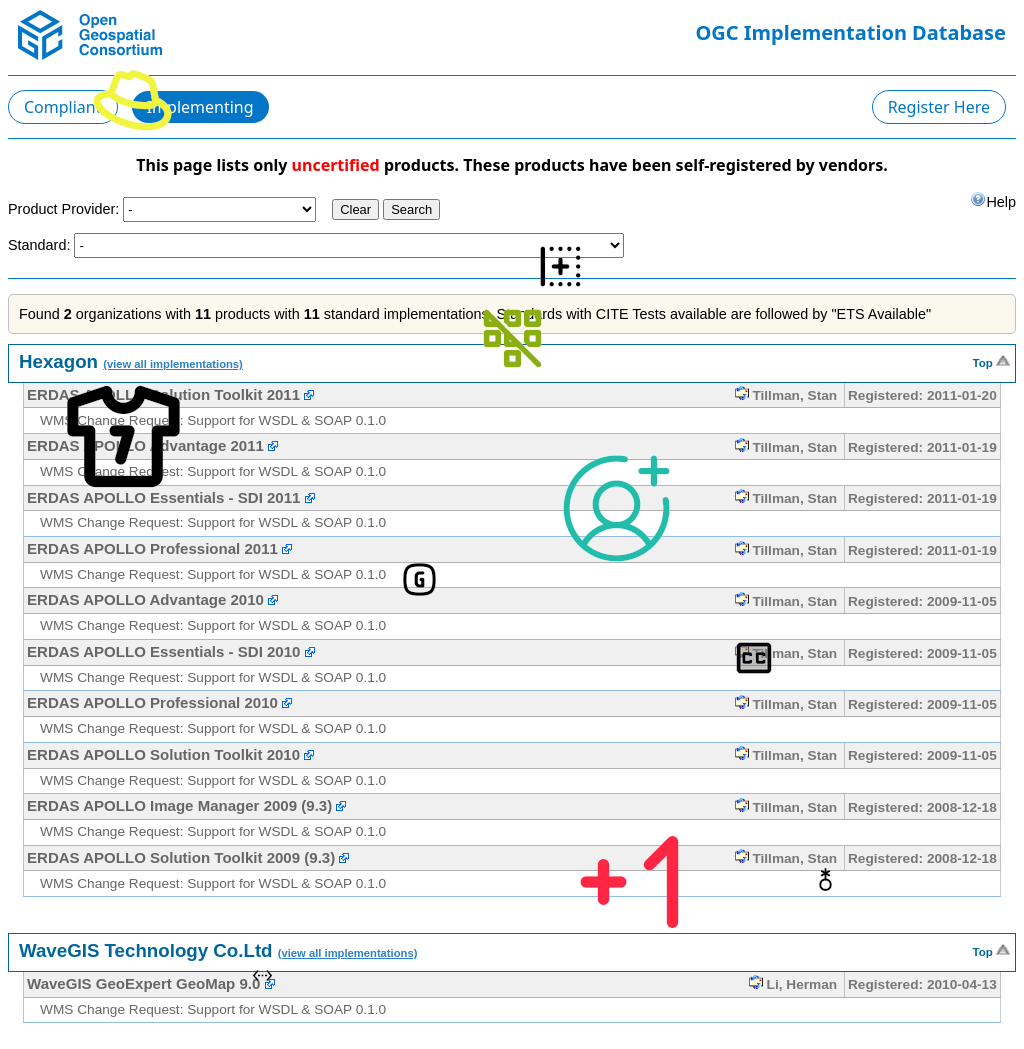 This screenshot has width=1024, height=1049. What do you see at coordinates (754, 658) in the screenshot?
I see `enable closed captions for video content` at bounding box center [754, 658].